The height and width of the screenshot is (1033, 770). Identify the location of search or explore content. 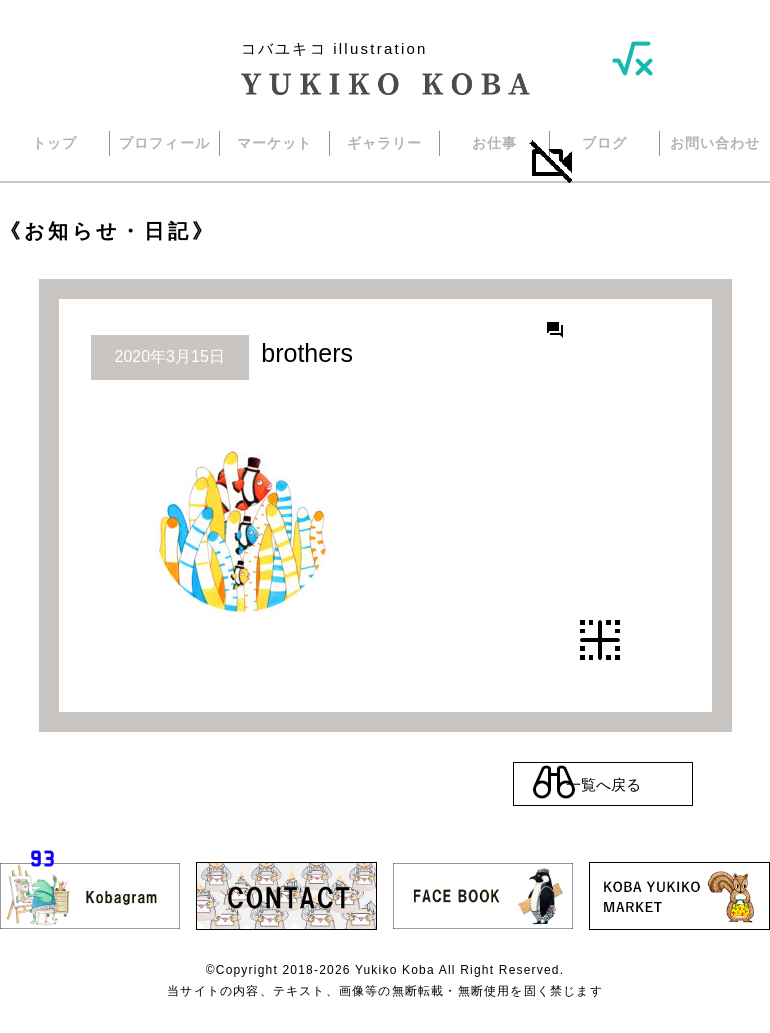
(554, 782).